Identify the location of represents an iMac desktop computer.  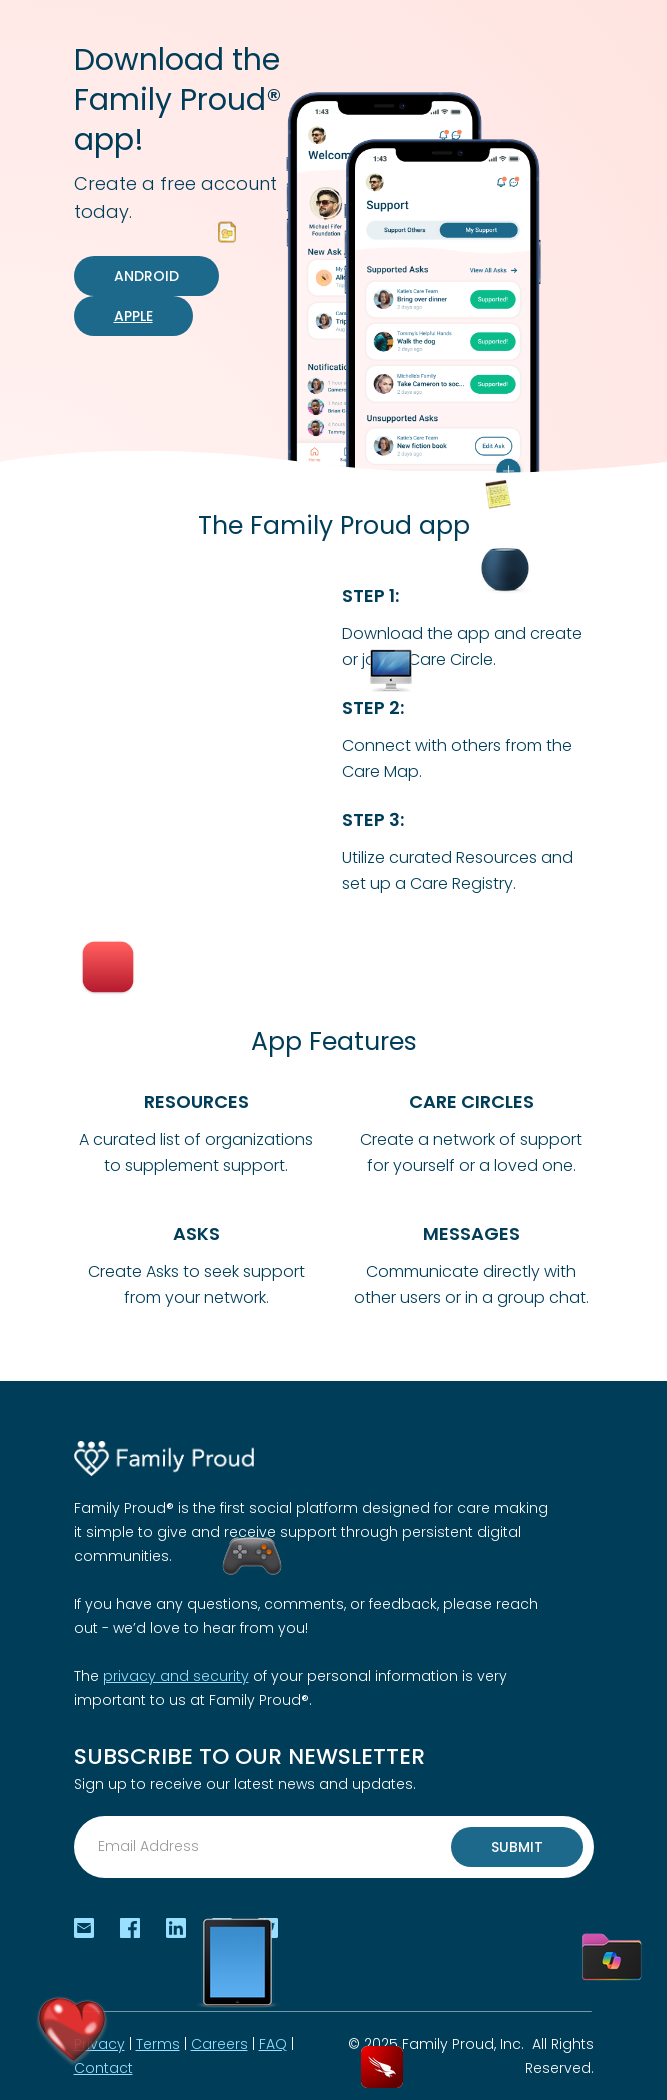
(391, 662).